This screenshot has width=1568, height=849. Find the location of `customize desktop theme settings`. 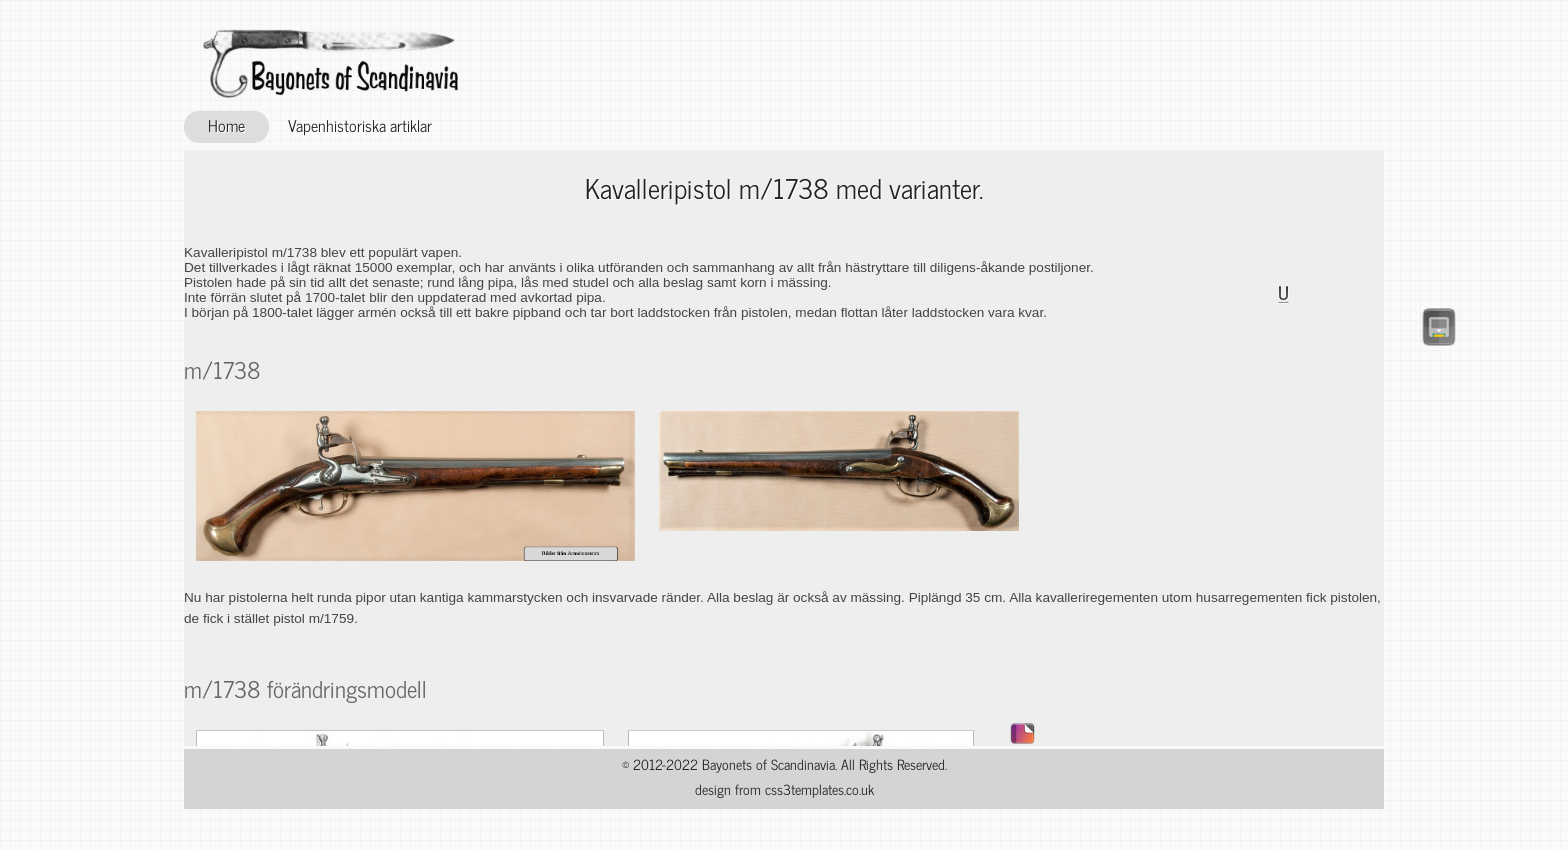

customize desktop theme settings is located at coordinates (1022, 733).